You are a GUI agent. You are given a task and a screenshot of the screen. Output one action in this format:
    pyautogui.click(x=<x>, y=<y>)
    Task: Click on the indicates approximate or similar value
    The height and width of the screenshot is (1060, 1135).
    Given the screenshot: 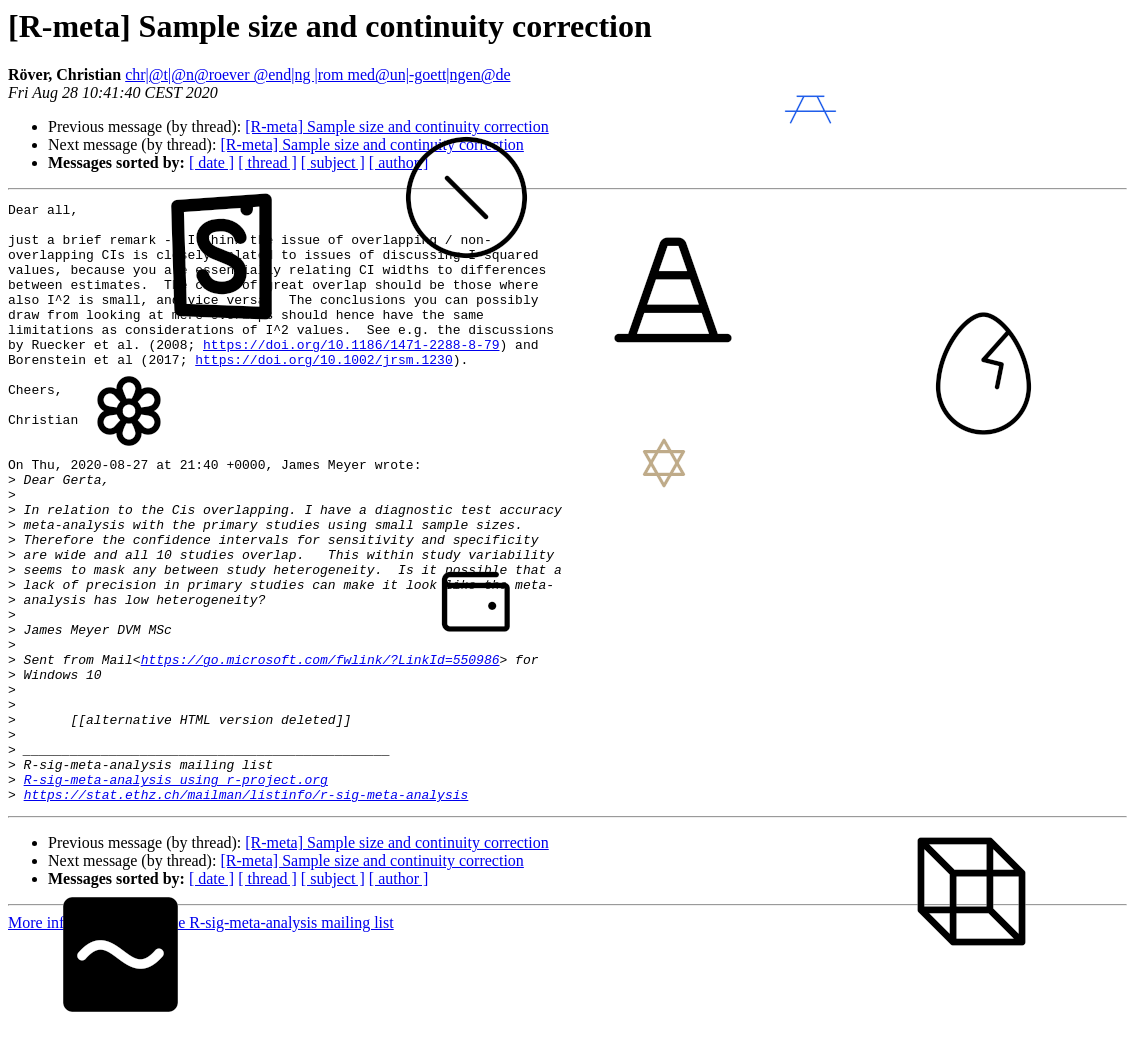 What is the action you would take?
    pyautogui.click(x=120, y=954)
    